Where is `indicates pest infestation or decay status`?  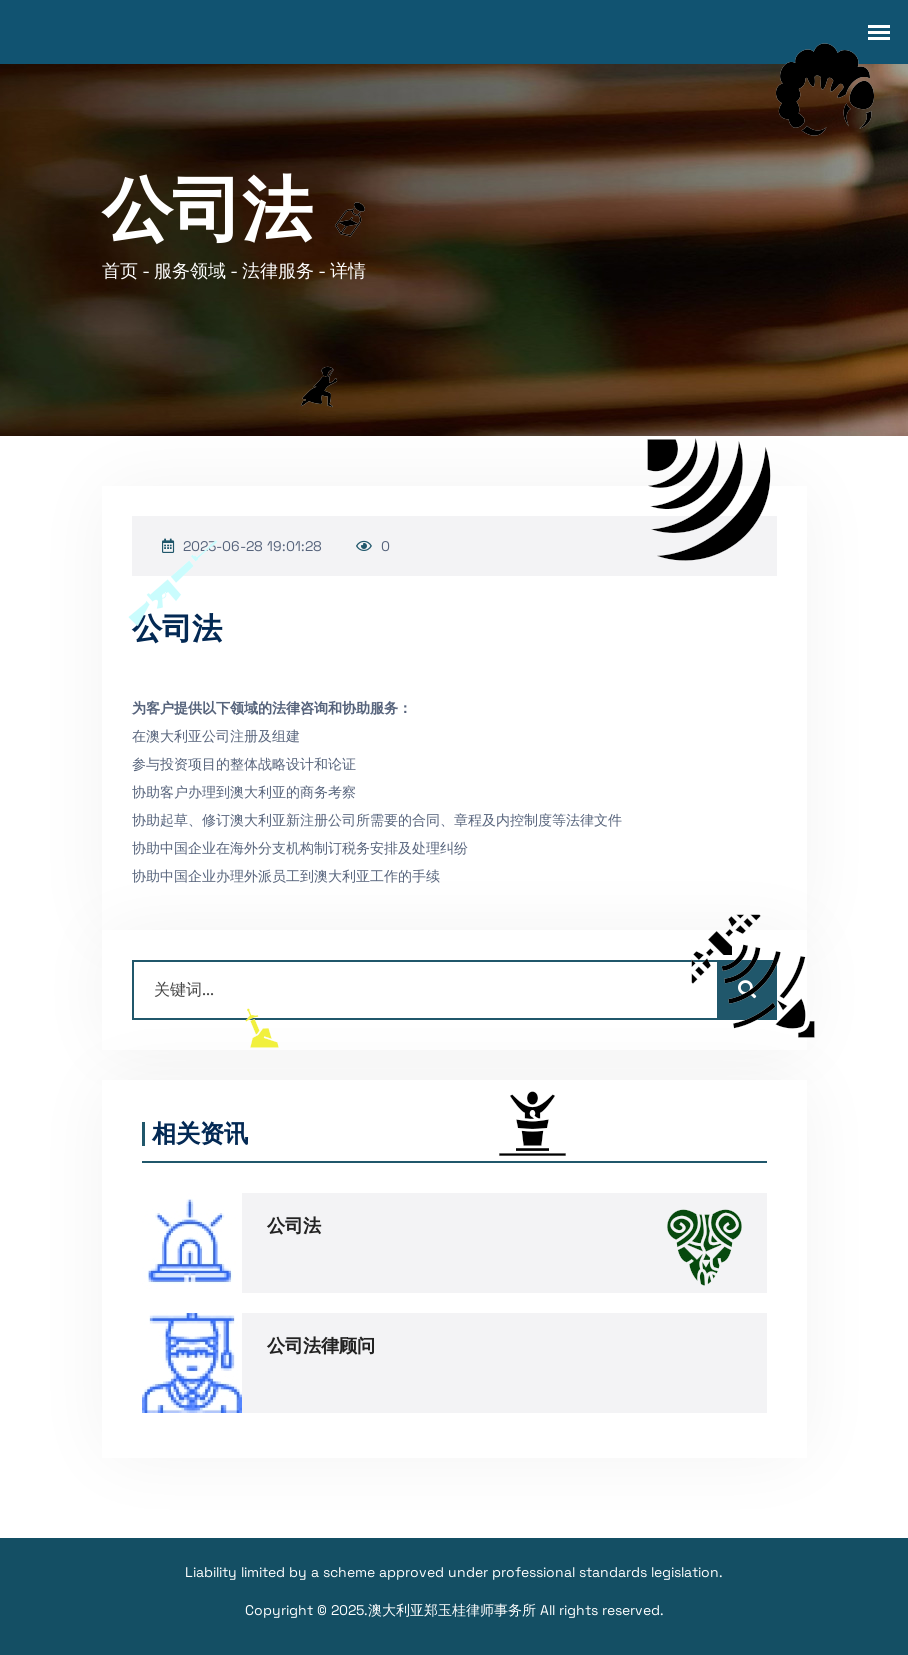 indicates pest infestation or decay status is located at coordinates (824, 92).